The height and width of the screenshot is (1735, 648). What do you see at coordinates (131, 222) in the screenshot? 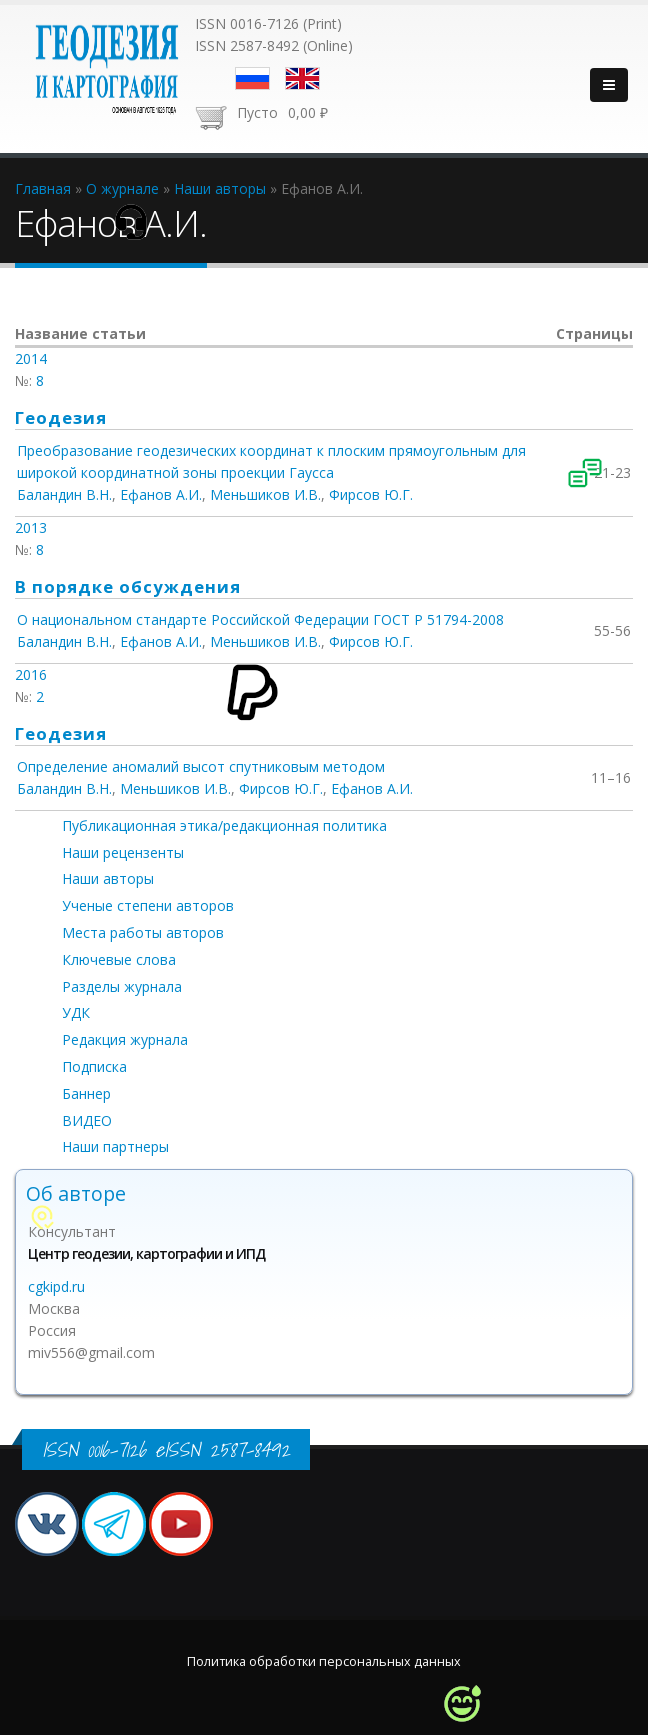
I see `contact customer support` at bounding box center [131, 222].